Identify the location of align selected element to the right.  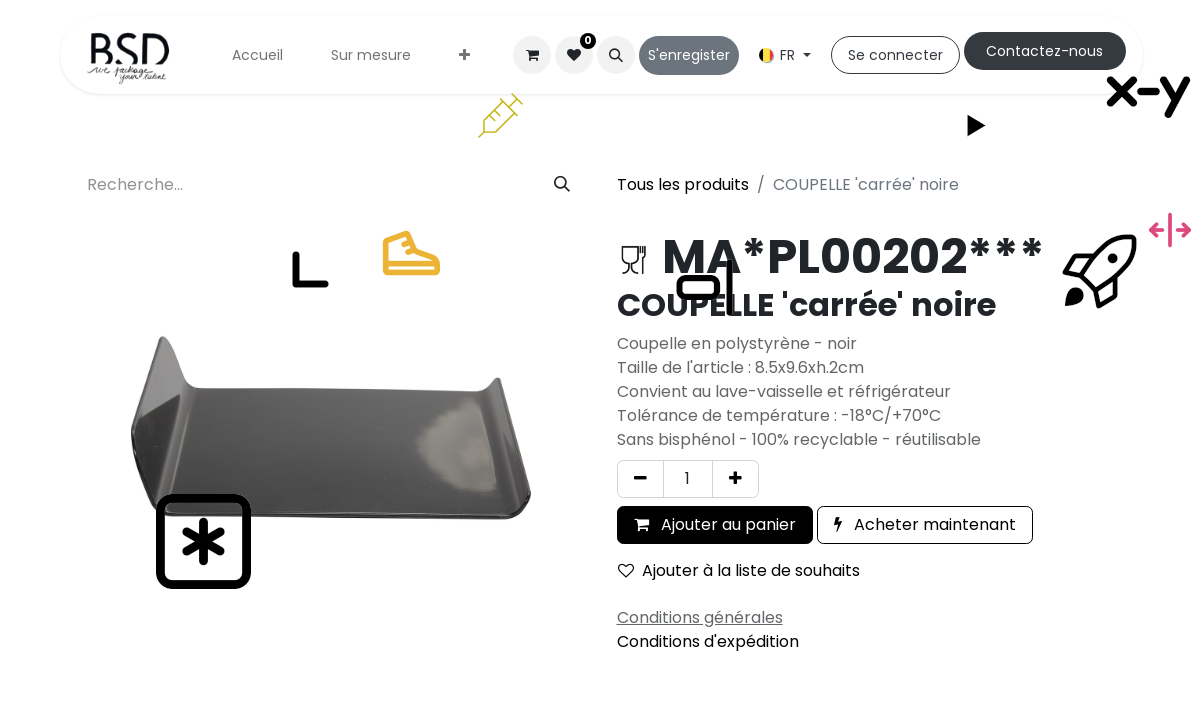
(704, 287).